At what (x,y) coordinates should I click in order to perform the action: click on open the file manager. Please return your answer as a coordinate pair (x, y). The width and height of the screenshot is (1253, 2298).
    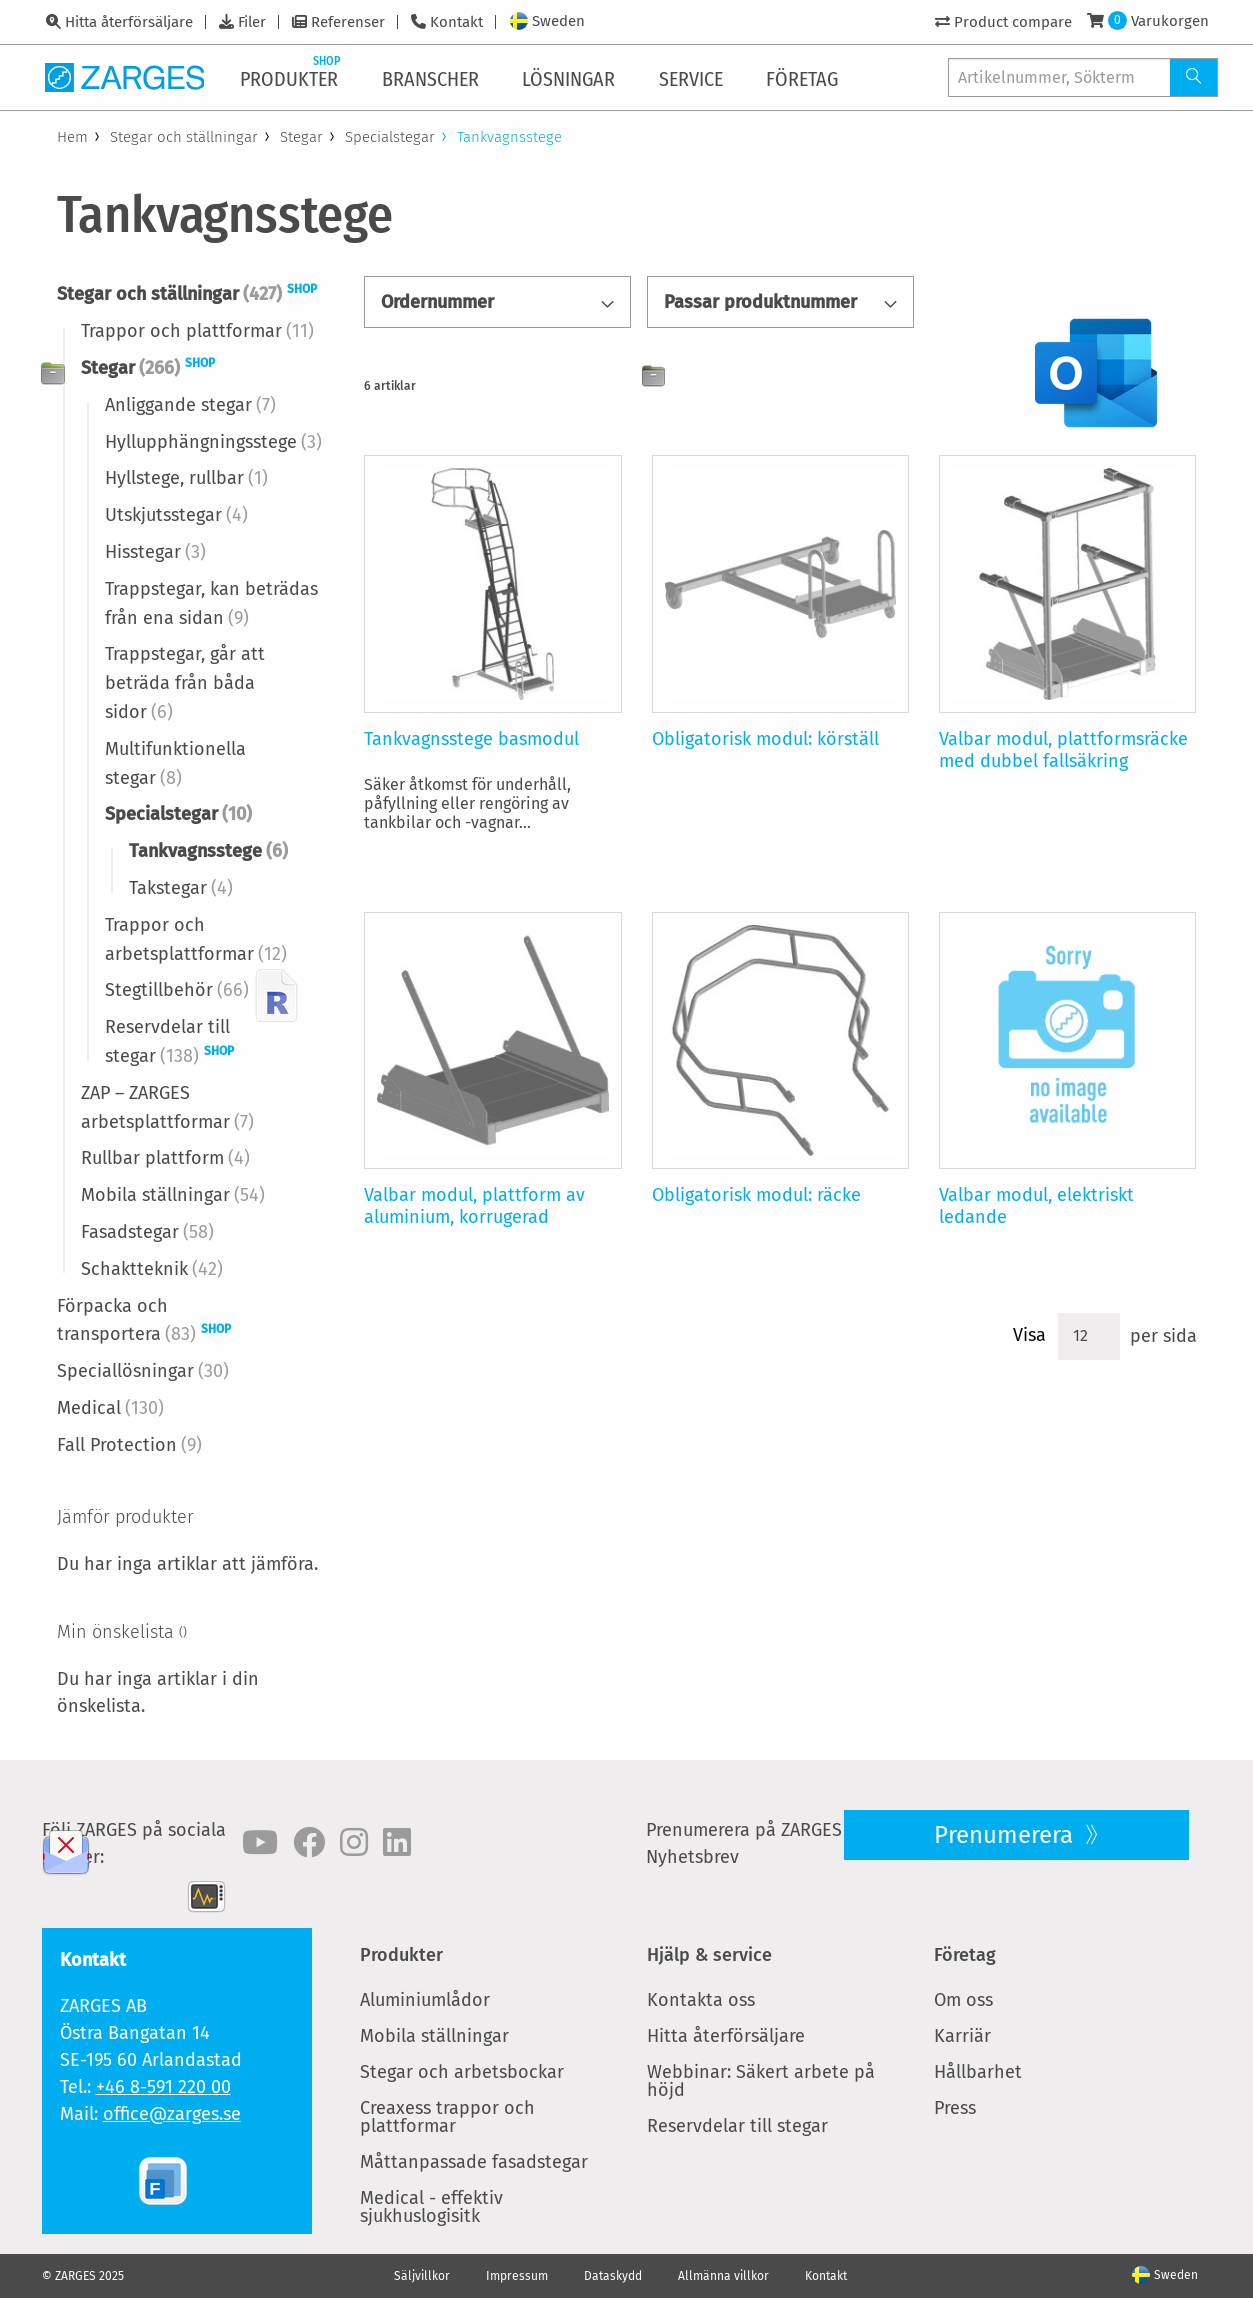
    Looking at the image, I should click on (53, 373).